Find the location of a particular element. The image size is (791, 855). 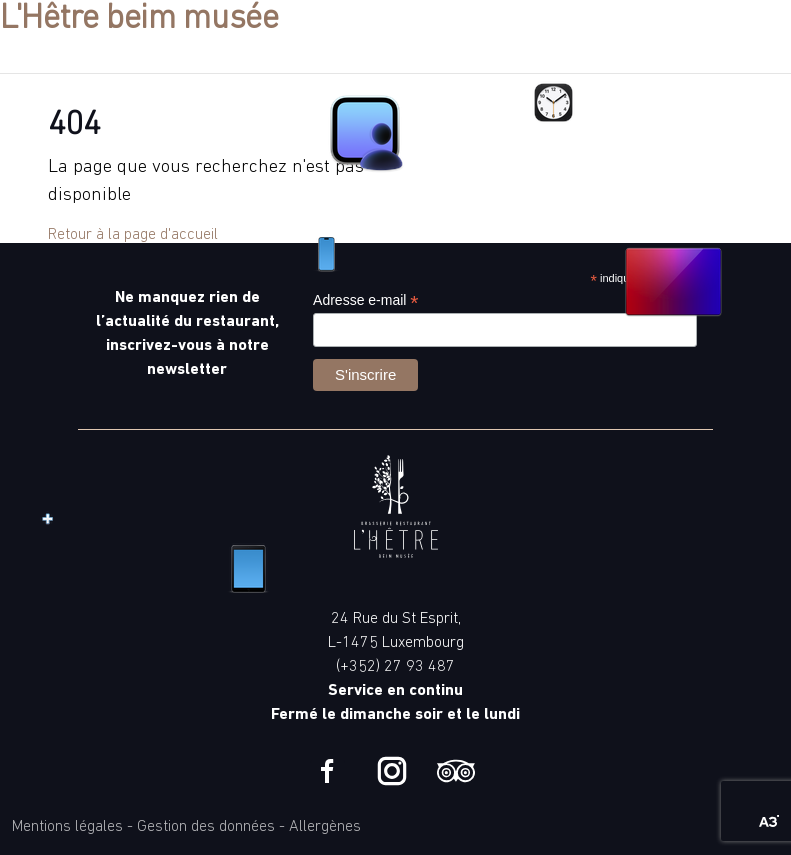

start or join a screen sharing session is located at coordinates (365, 130).